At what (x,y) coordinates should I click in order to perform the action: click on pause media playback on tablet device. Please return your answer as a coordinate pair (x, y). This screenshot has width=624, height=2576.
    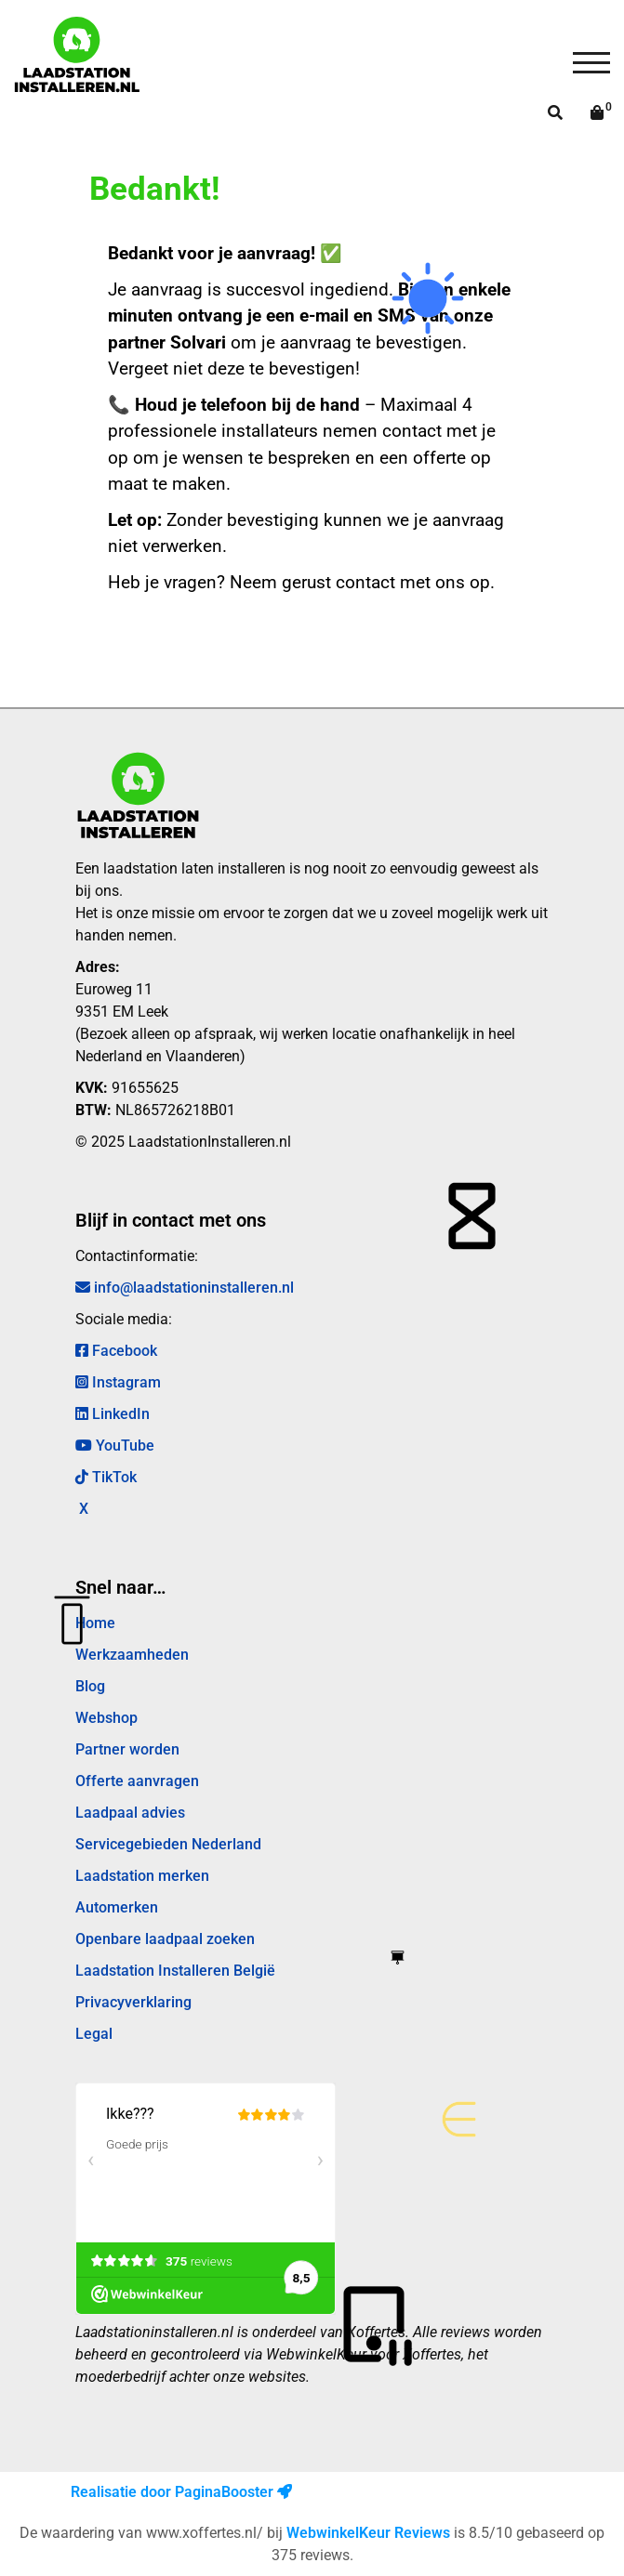
    Looking at the image, I should click on (374, 2324).